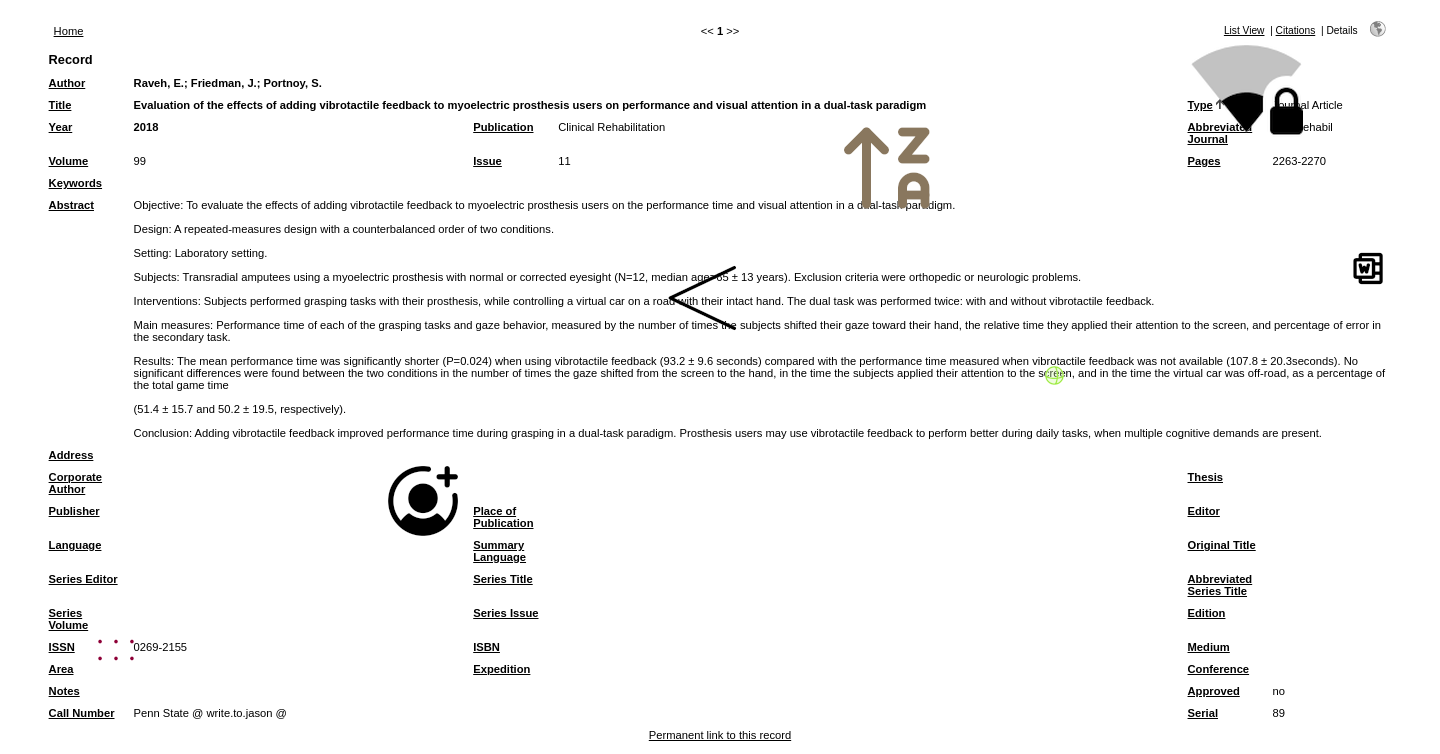 This screenshot has width=1440, height=754. Describe the element at coordinates (116, 650) in the screenshot. I see `drag to reorder or rearrange items` at that location.